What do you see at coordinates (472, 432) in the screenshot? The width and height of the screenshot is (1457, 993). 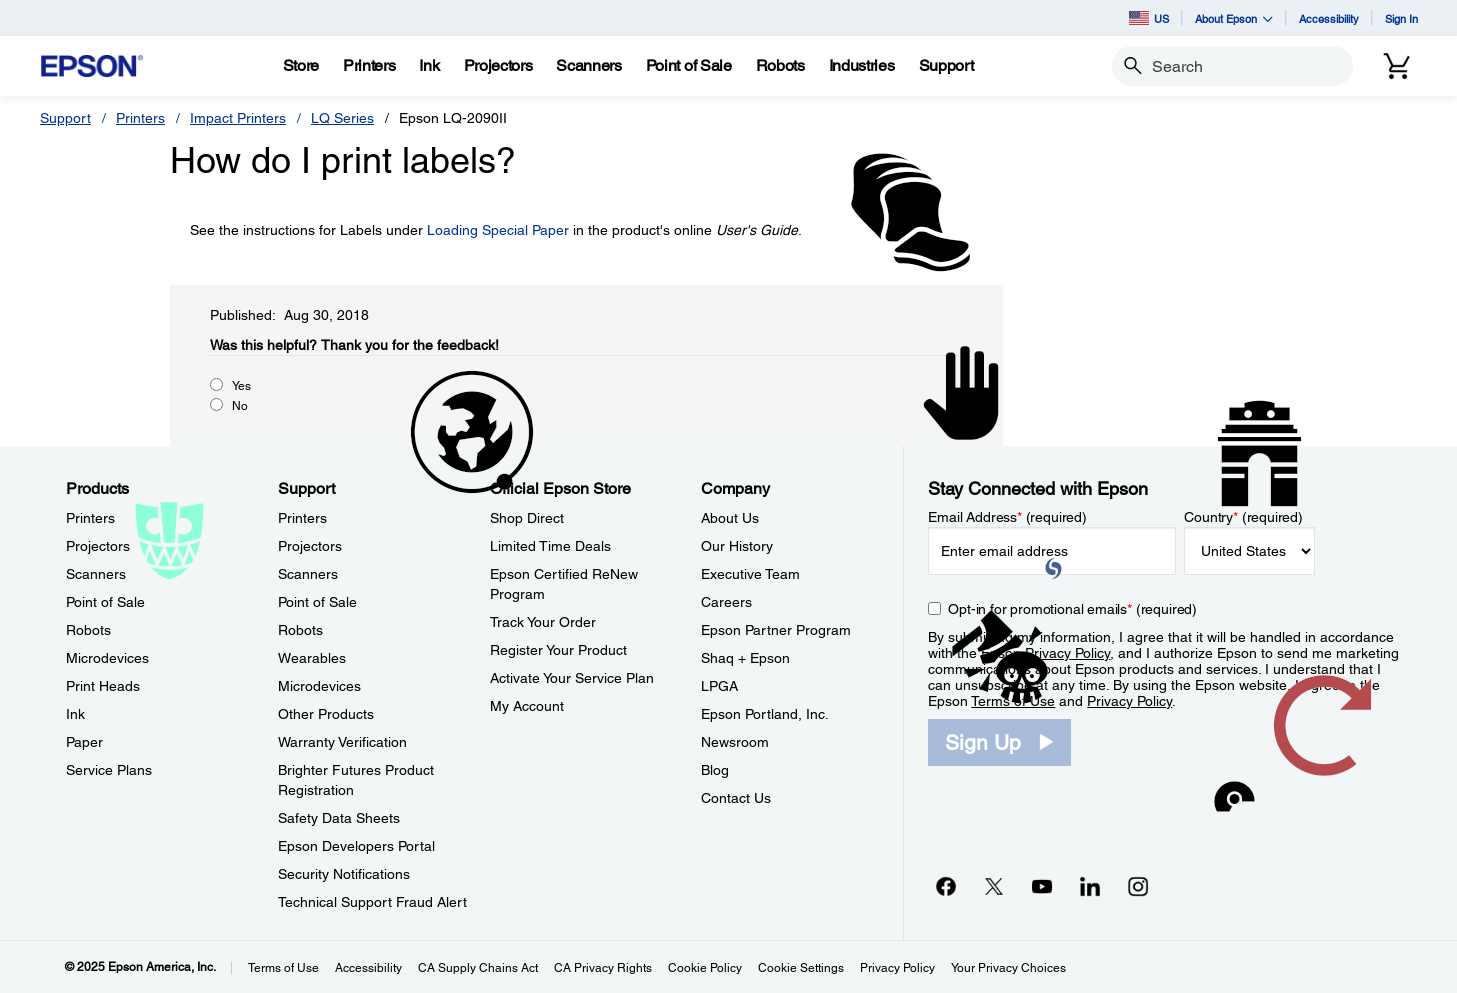 I see `view orbital or satellite tracking` at bounding box center [472, 432].